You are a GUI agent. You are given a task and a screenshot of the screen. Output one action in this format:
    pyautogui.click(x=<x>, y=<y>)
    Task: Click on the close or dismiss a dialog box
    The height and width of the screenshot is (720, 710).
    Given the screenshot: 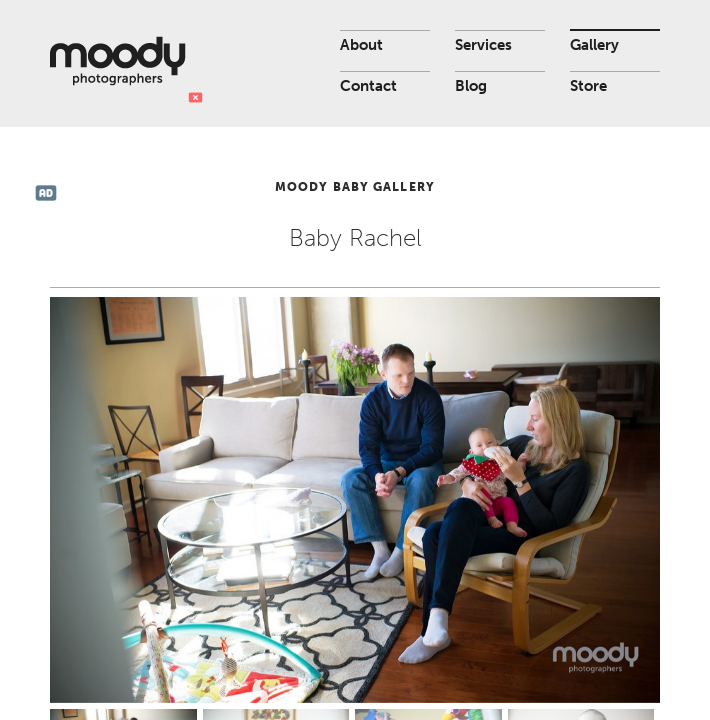 What is the action you would take?
    pyautogui.click(x=195, y=97)
    